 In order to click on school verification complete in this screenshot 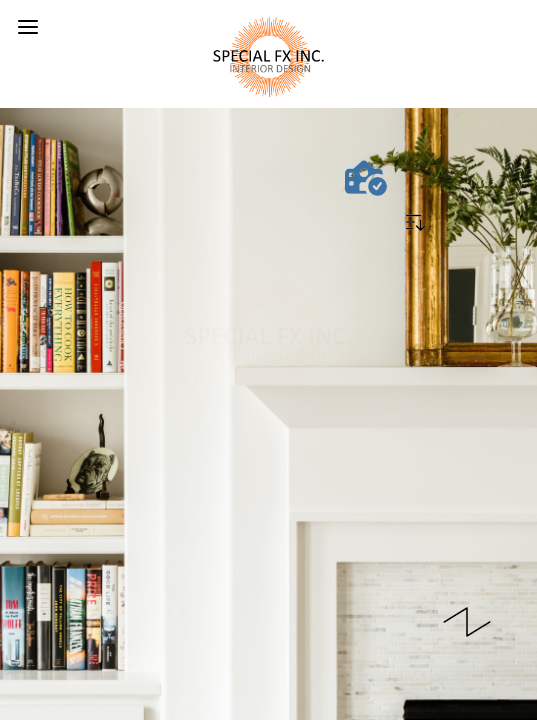, I will do `click(366, 177)`.